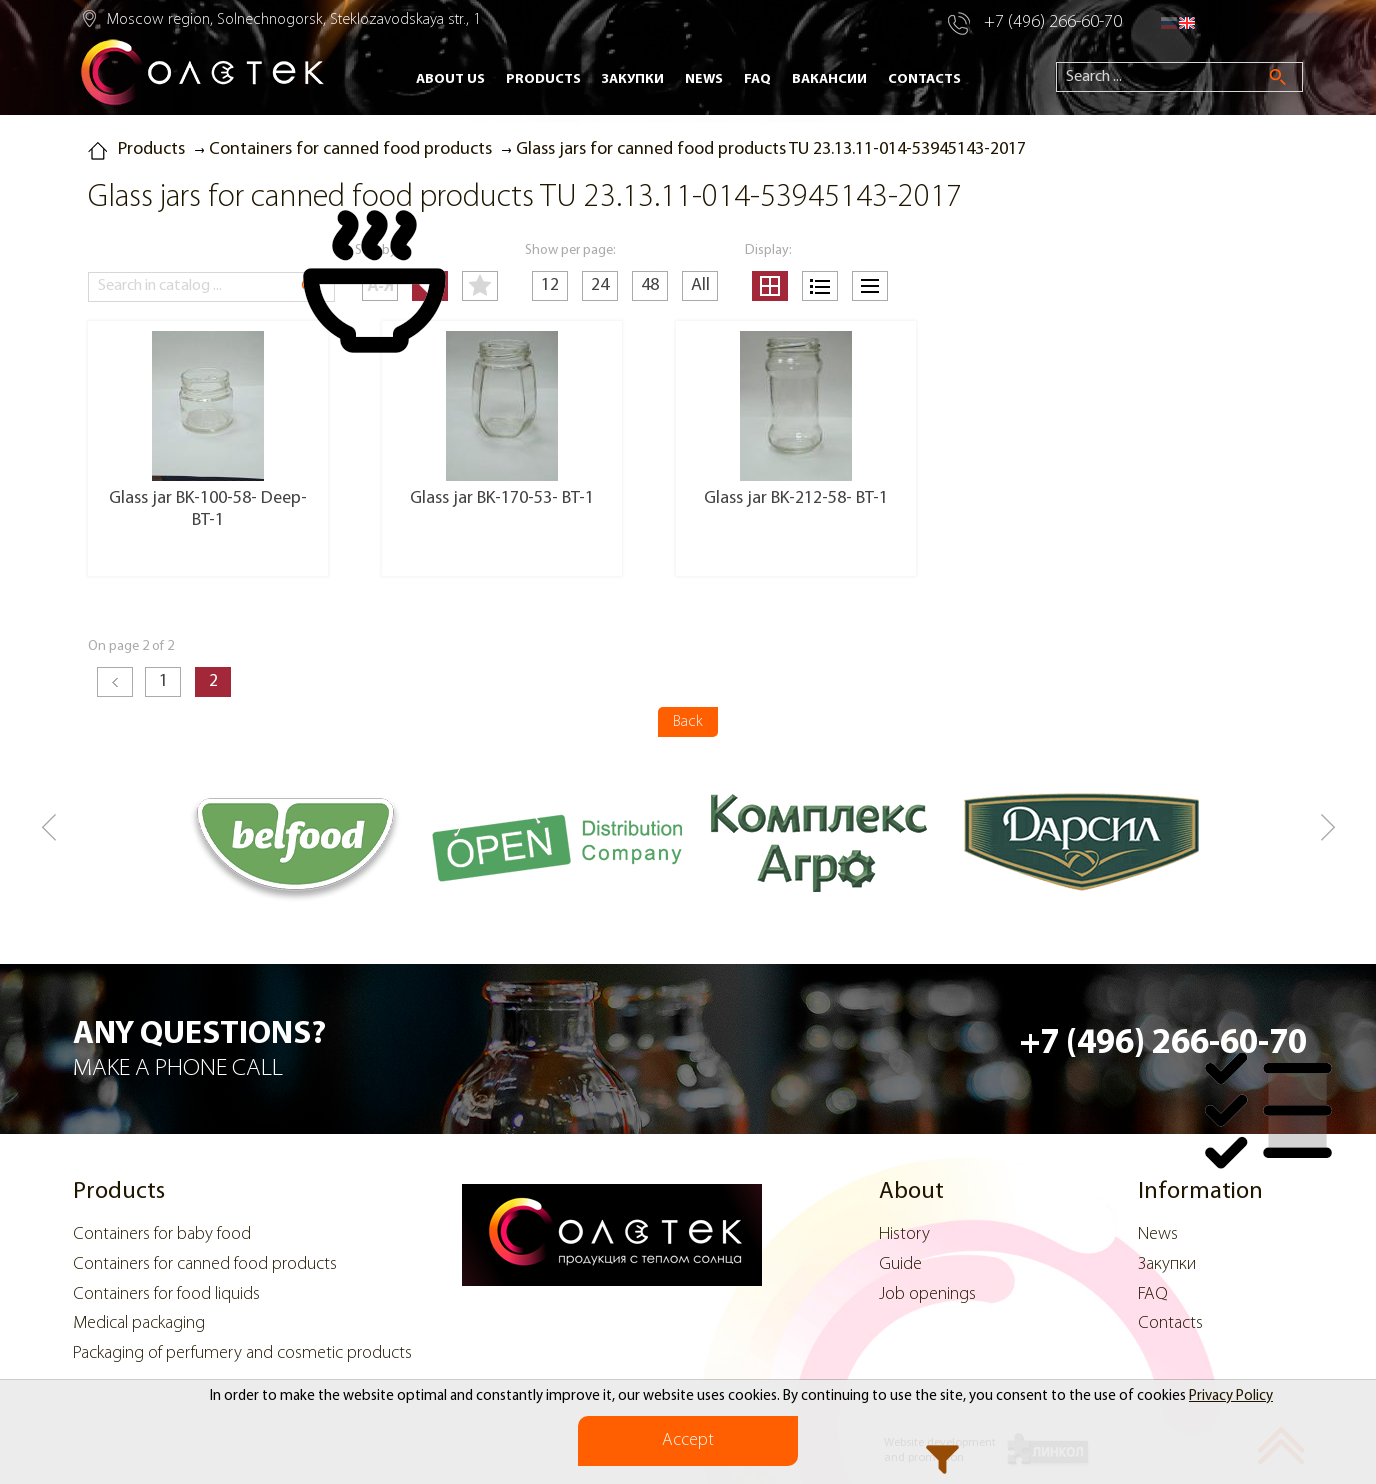 This screenshot has width=1376, height=1484. What do you see at coordinates (942, 1457) in the screenshot?
I see `filter or sort content` at bounding box center [942, 1457].